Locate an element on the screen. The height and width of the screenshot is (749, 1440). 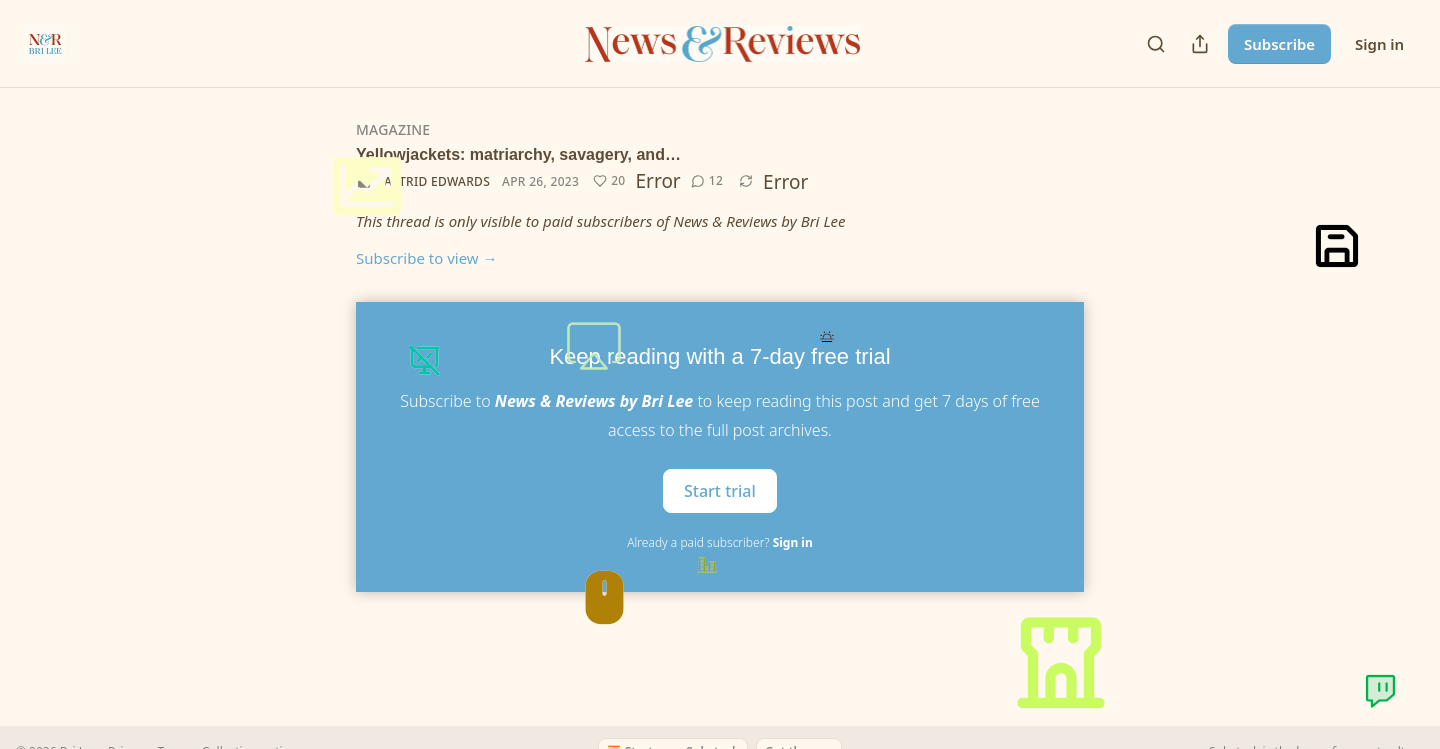
stream content to an external display is located at coordinates (594, 345).